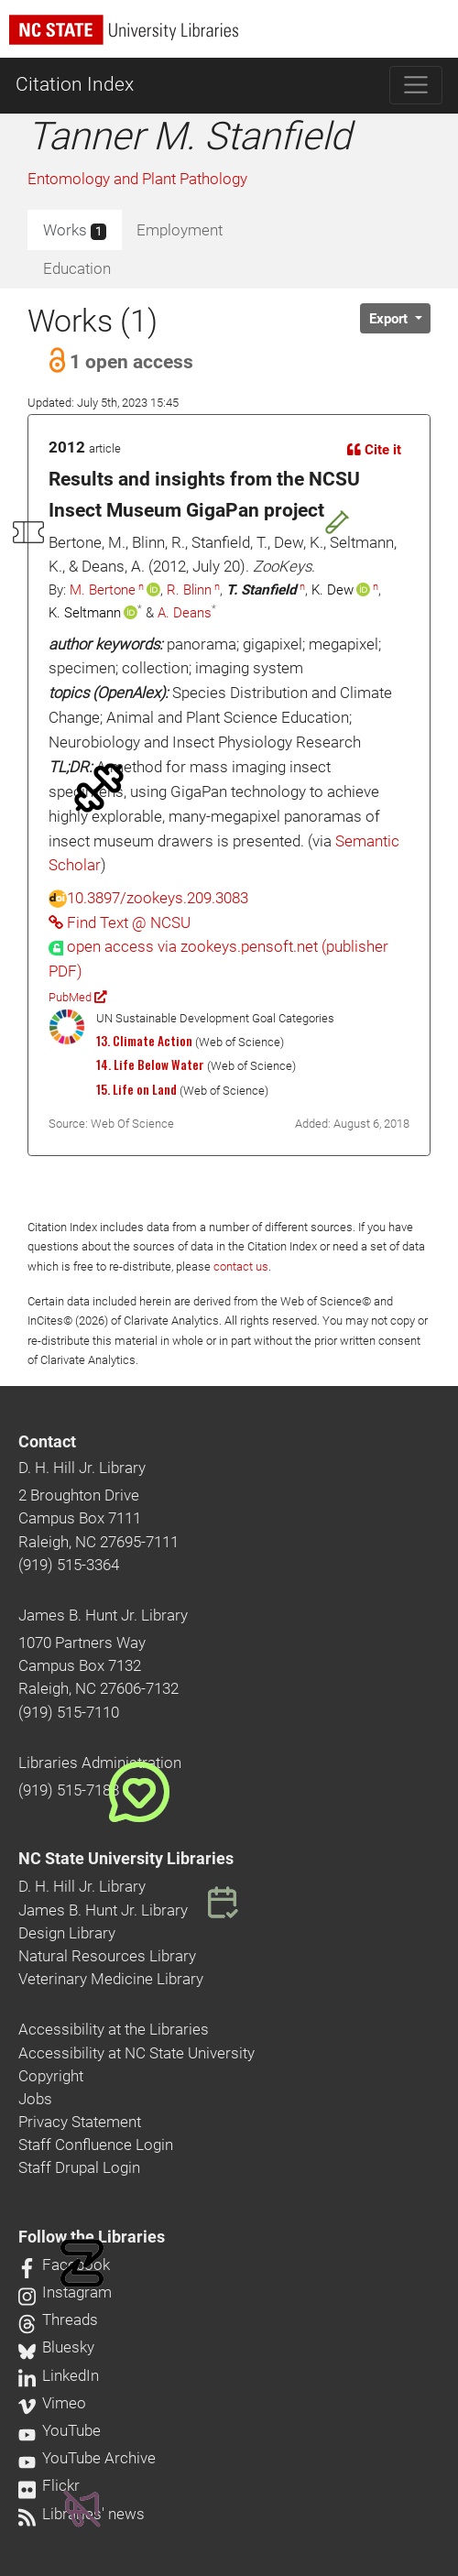 The width and height of the screenshot is (458, 2576). Describe the element at coordinates (99, 788) in the screenshot. I see `access fitness or workout features` at that location.